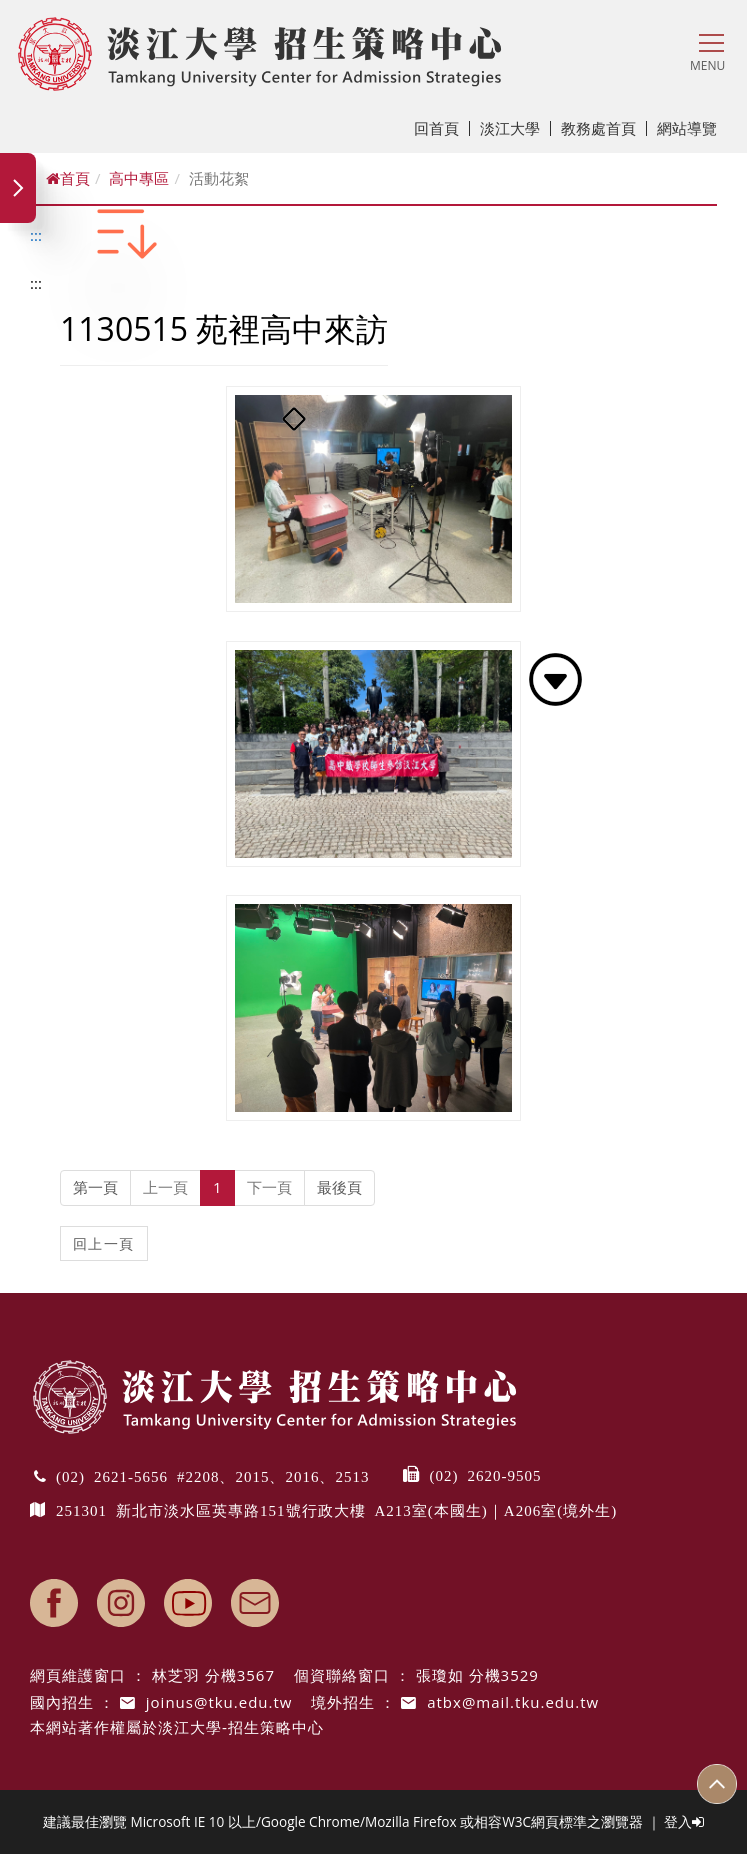  What do you see at coordinates (294, 419) in the screenshot?
I see `indicates premium or pro feature` at bounding box center [294, 419].